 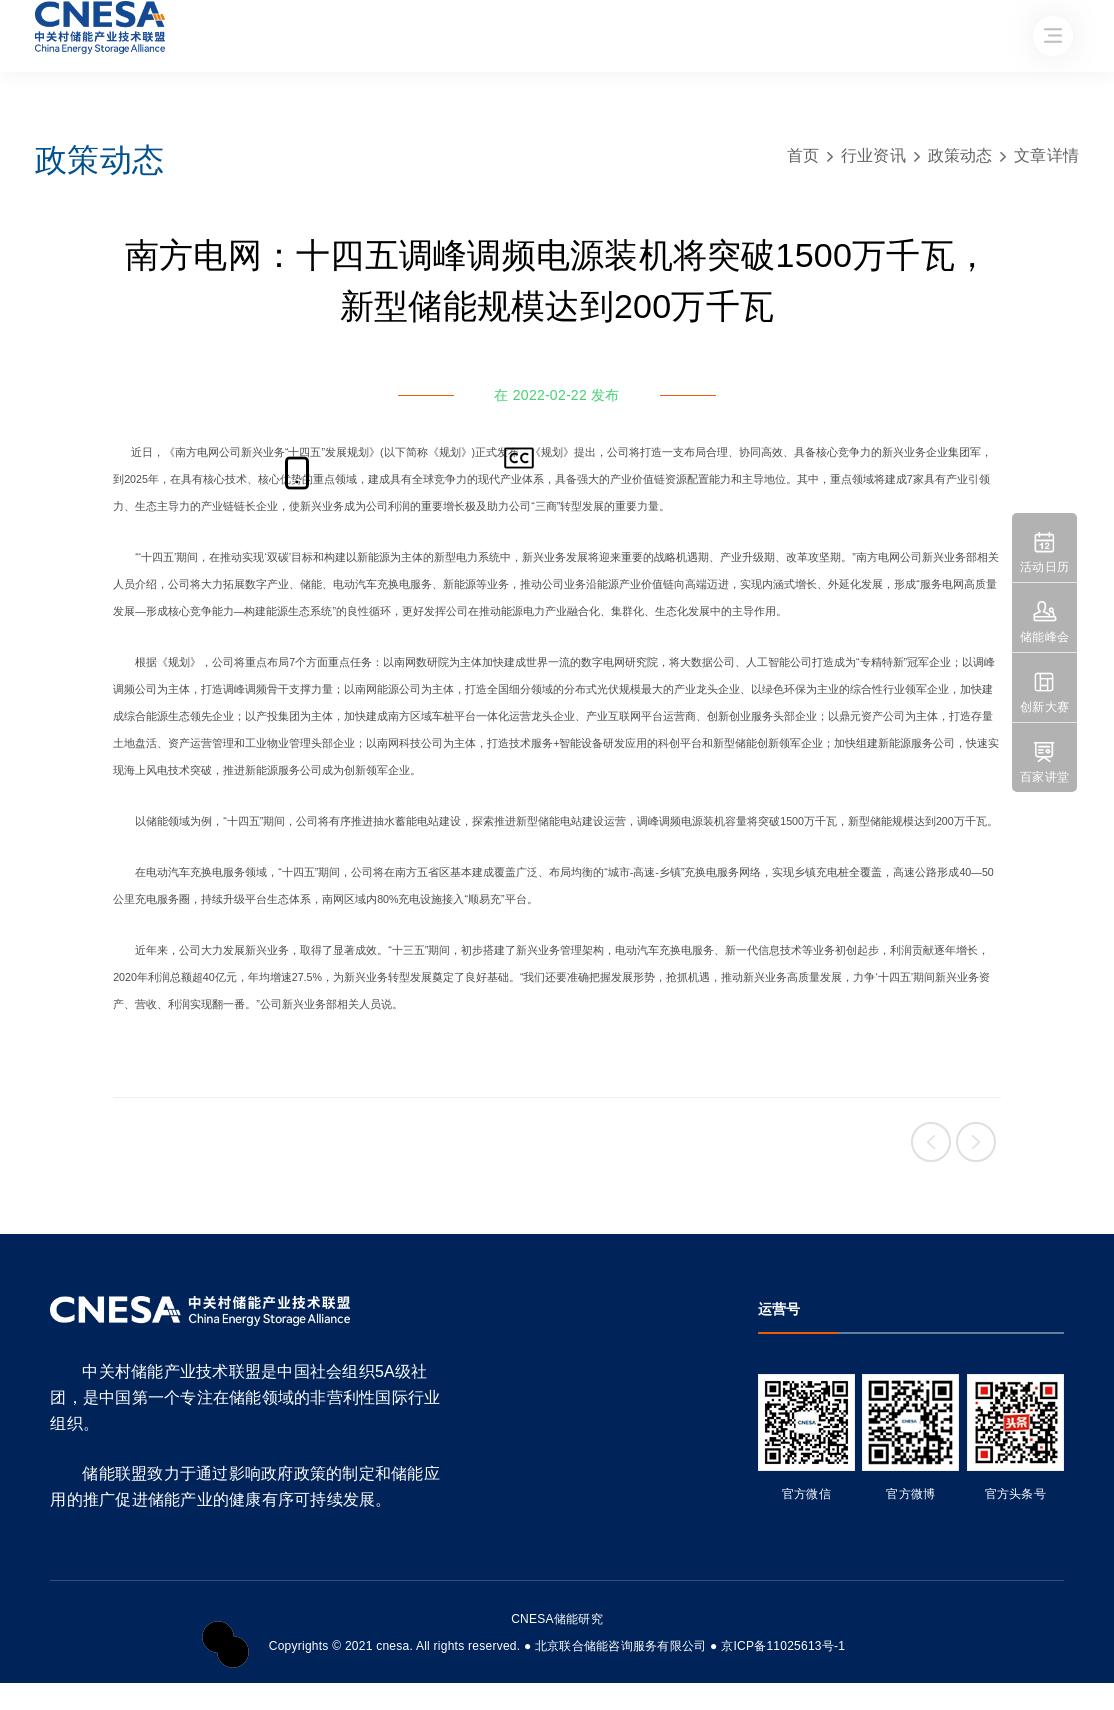 What do you see at coordinates (519, 458) in the screenshot?
I see `enable closed captions for video content` at bounding box center [519, 458].